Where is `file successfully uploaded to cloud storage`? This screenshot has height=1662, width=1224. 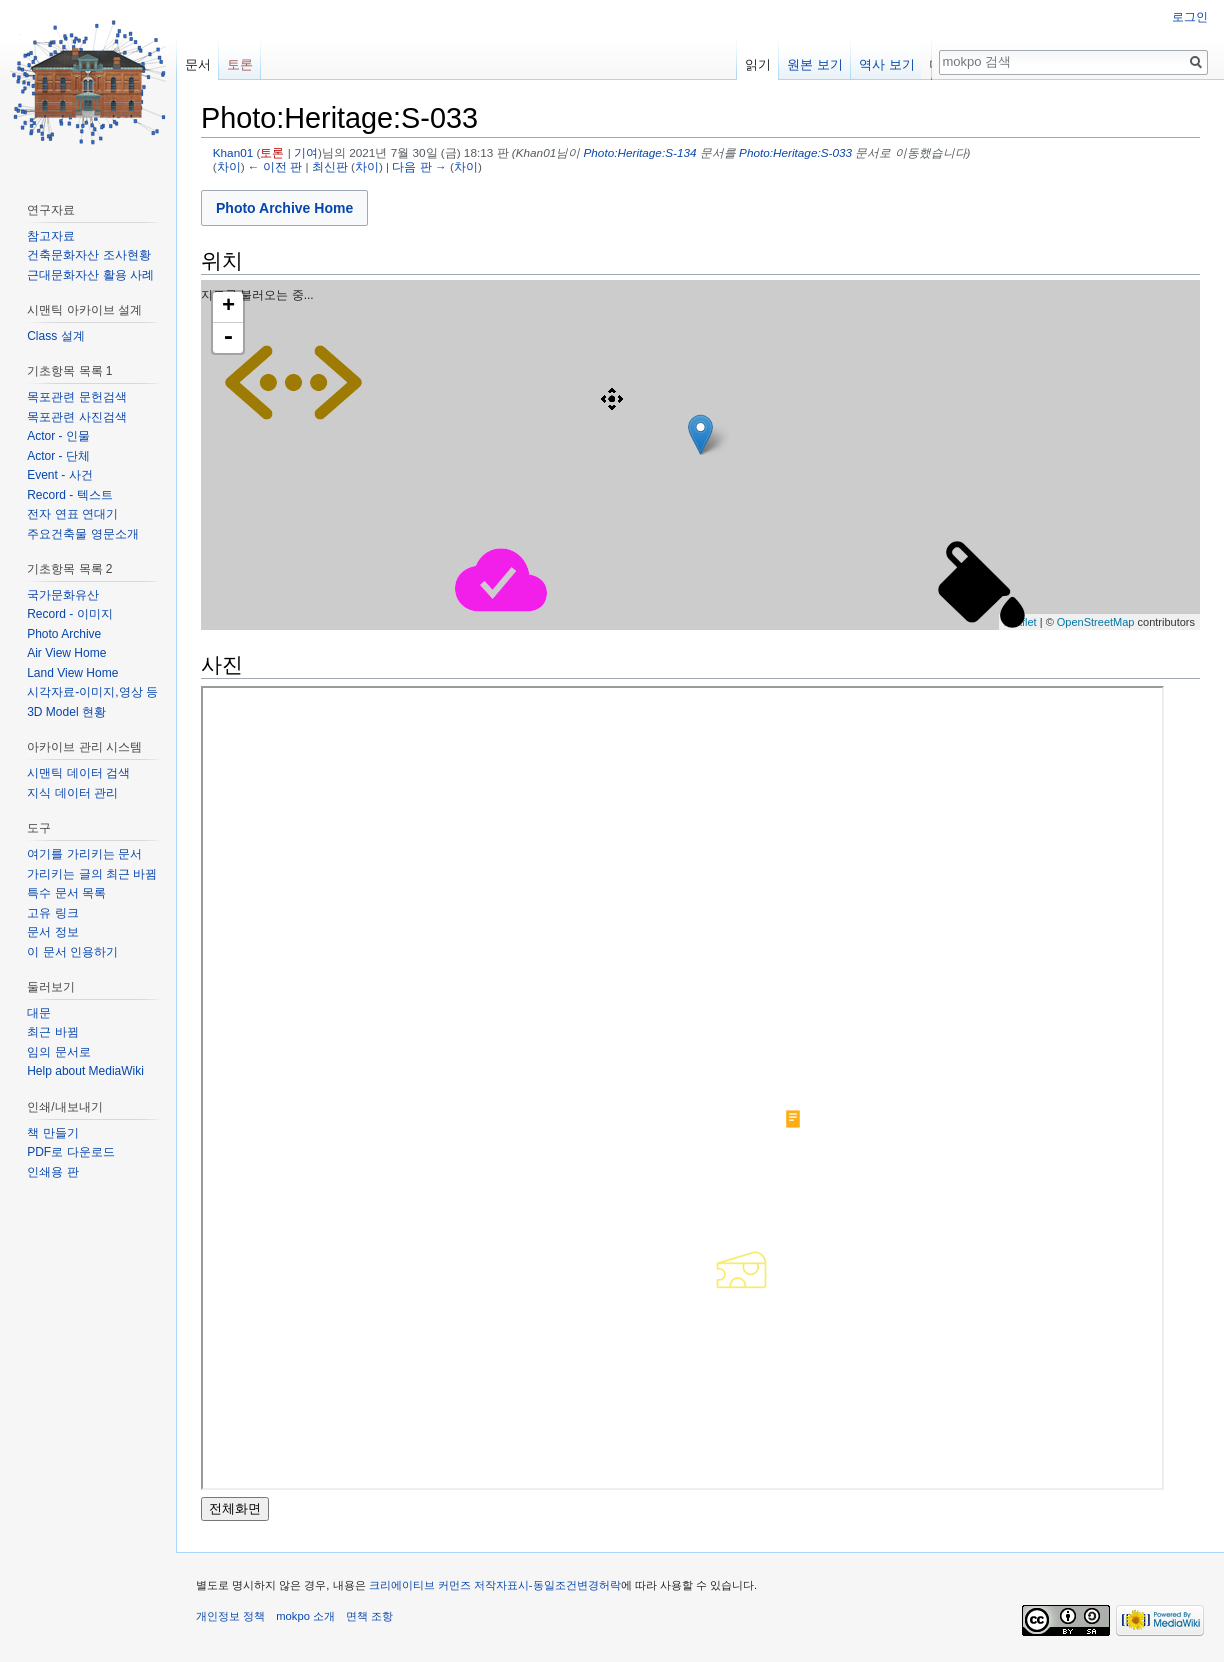 file successfully uploaded to cloud storage is located at coordinates (501, 580).